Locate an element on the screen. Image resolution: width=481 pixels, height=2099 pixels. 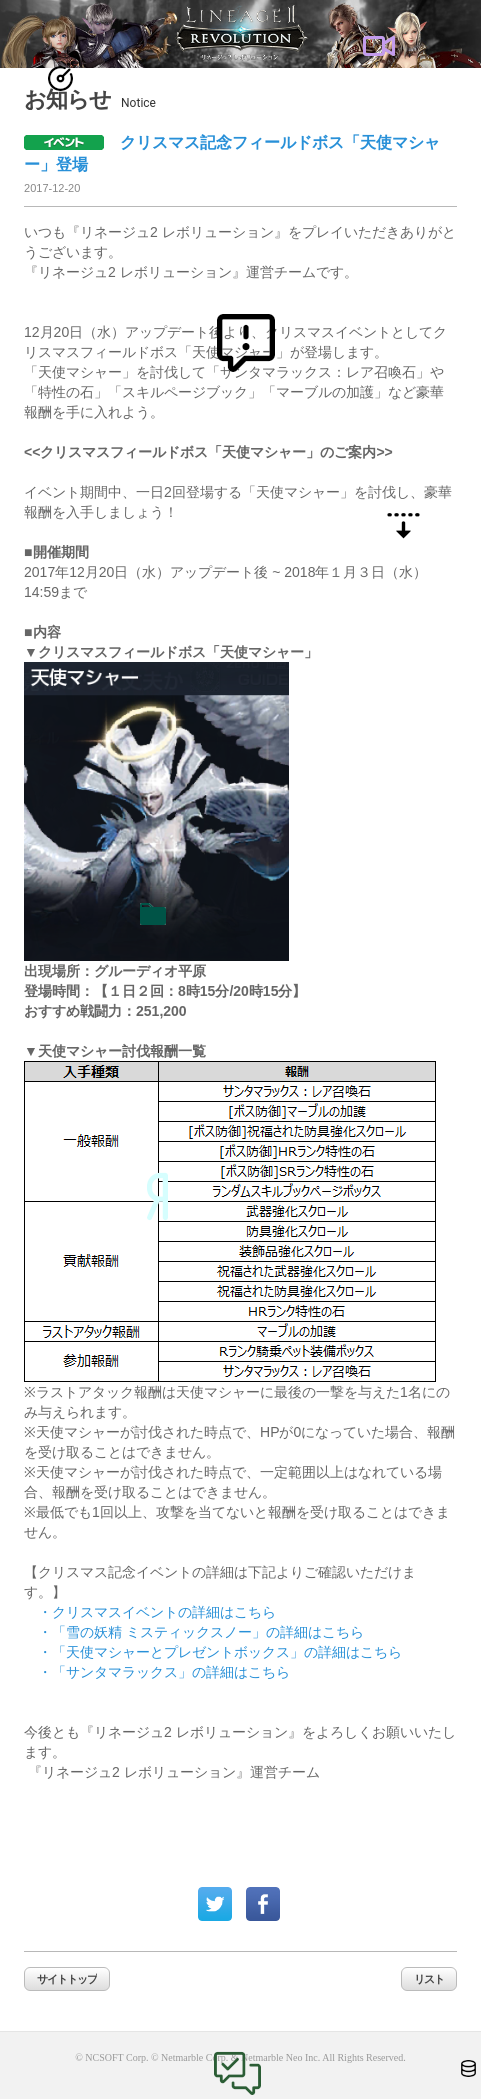
open yandex app or services is located at coordinates (157, 1196).